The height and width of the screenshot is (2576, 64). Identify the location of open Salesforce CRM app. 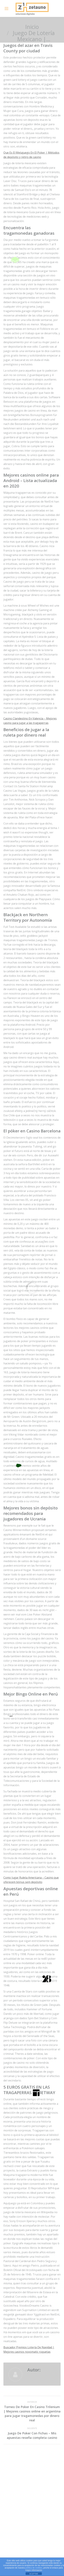
(19, 1465).